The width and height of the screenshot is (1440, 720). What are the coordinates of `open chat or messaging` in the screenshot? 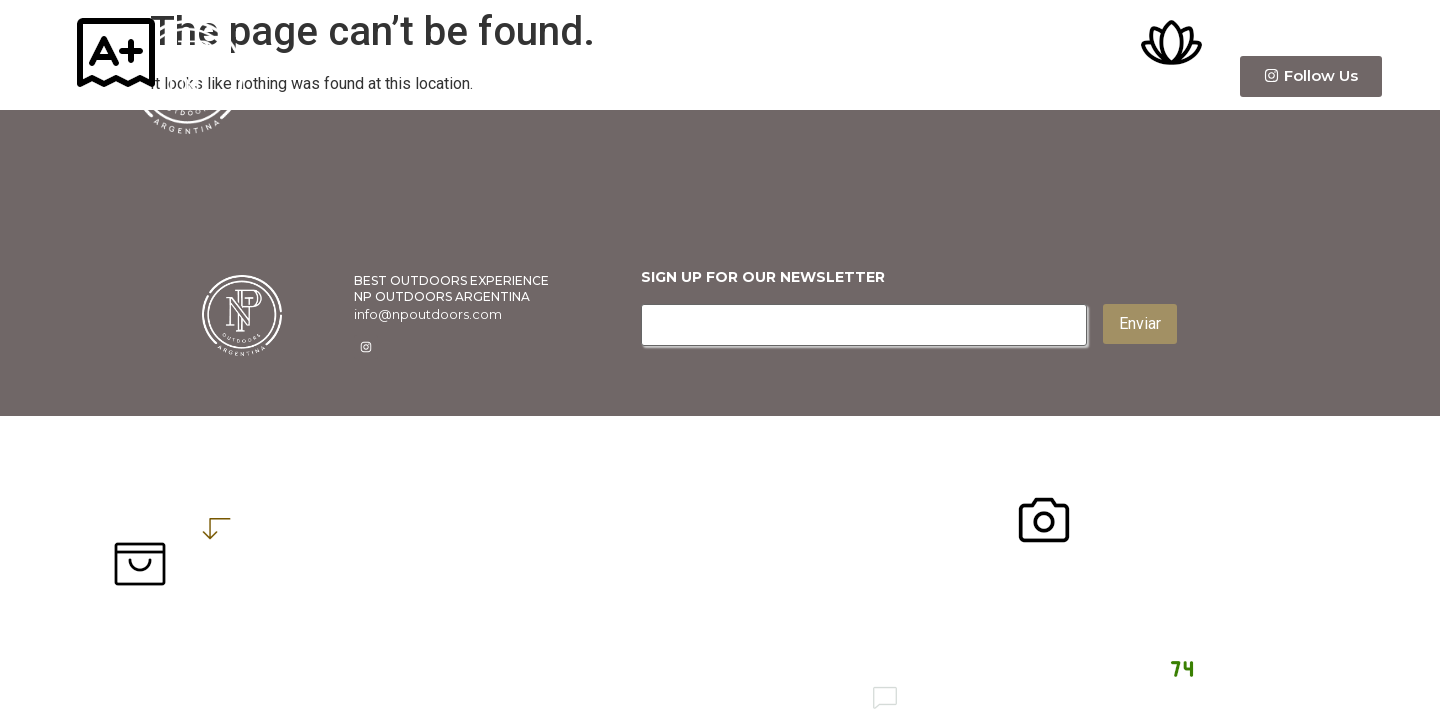 It's located at (885, 696).